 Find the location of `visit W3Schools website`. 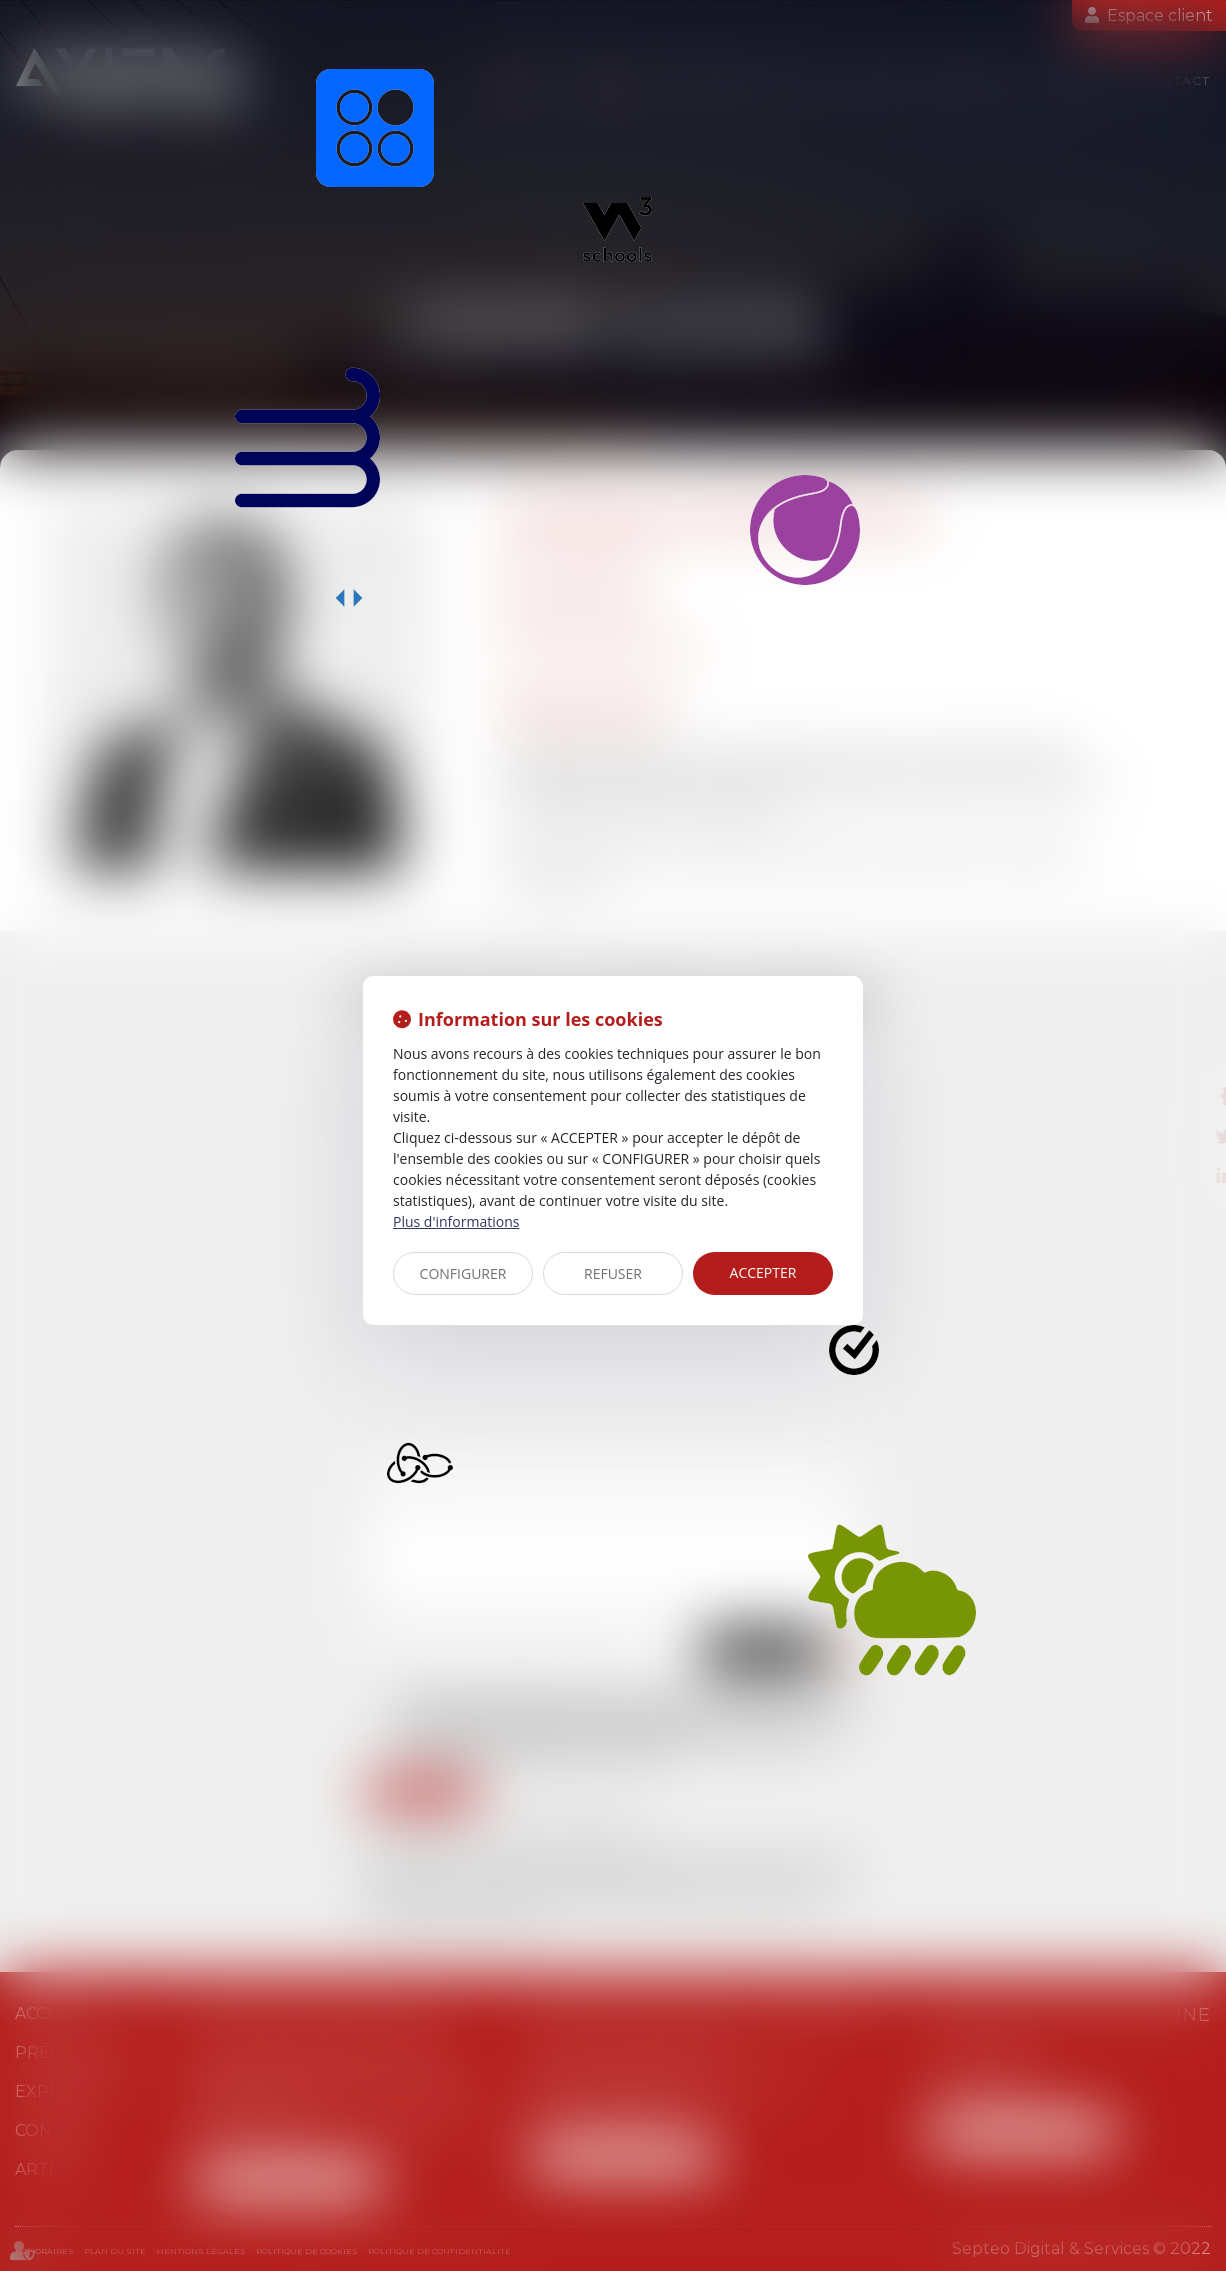

visit W3Schools website is located at coordinates (617, 229).